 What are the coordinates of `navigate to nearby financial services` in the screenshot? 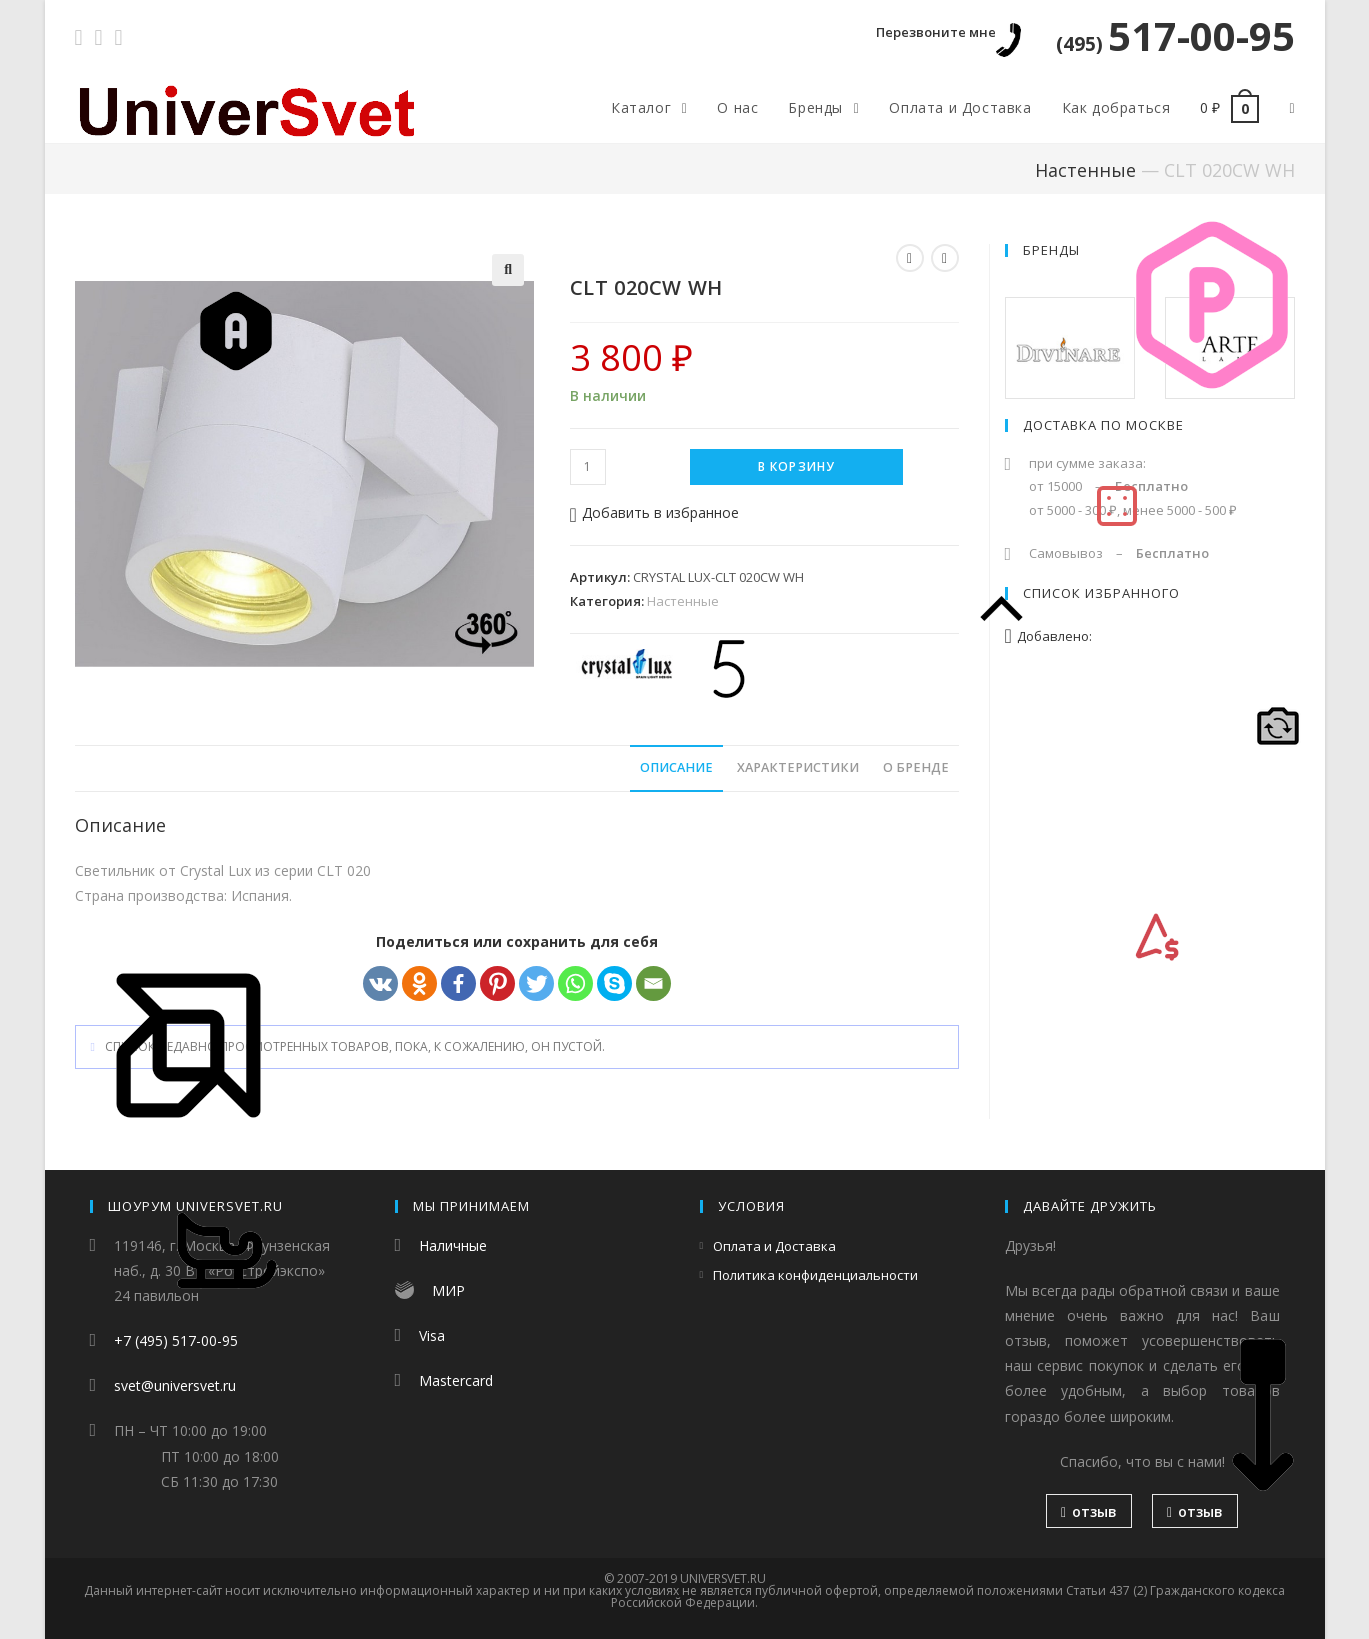 It's located at (1156, 936).